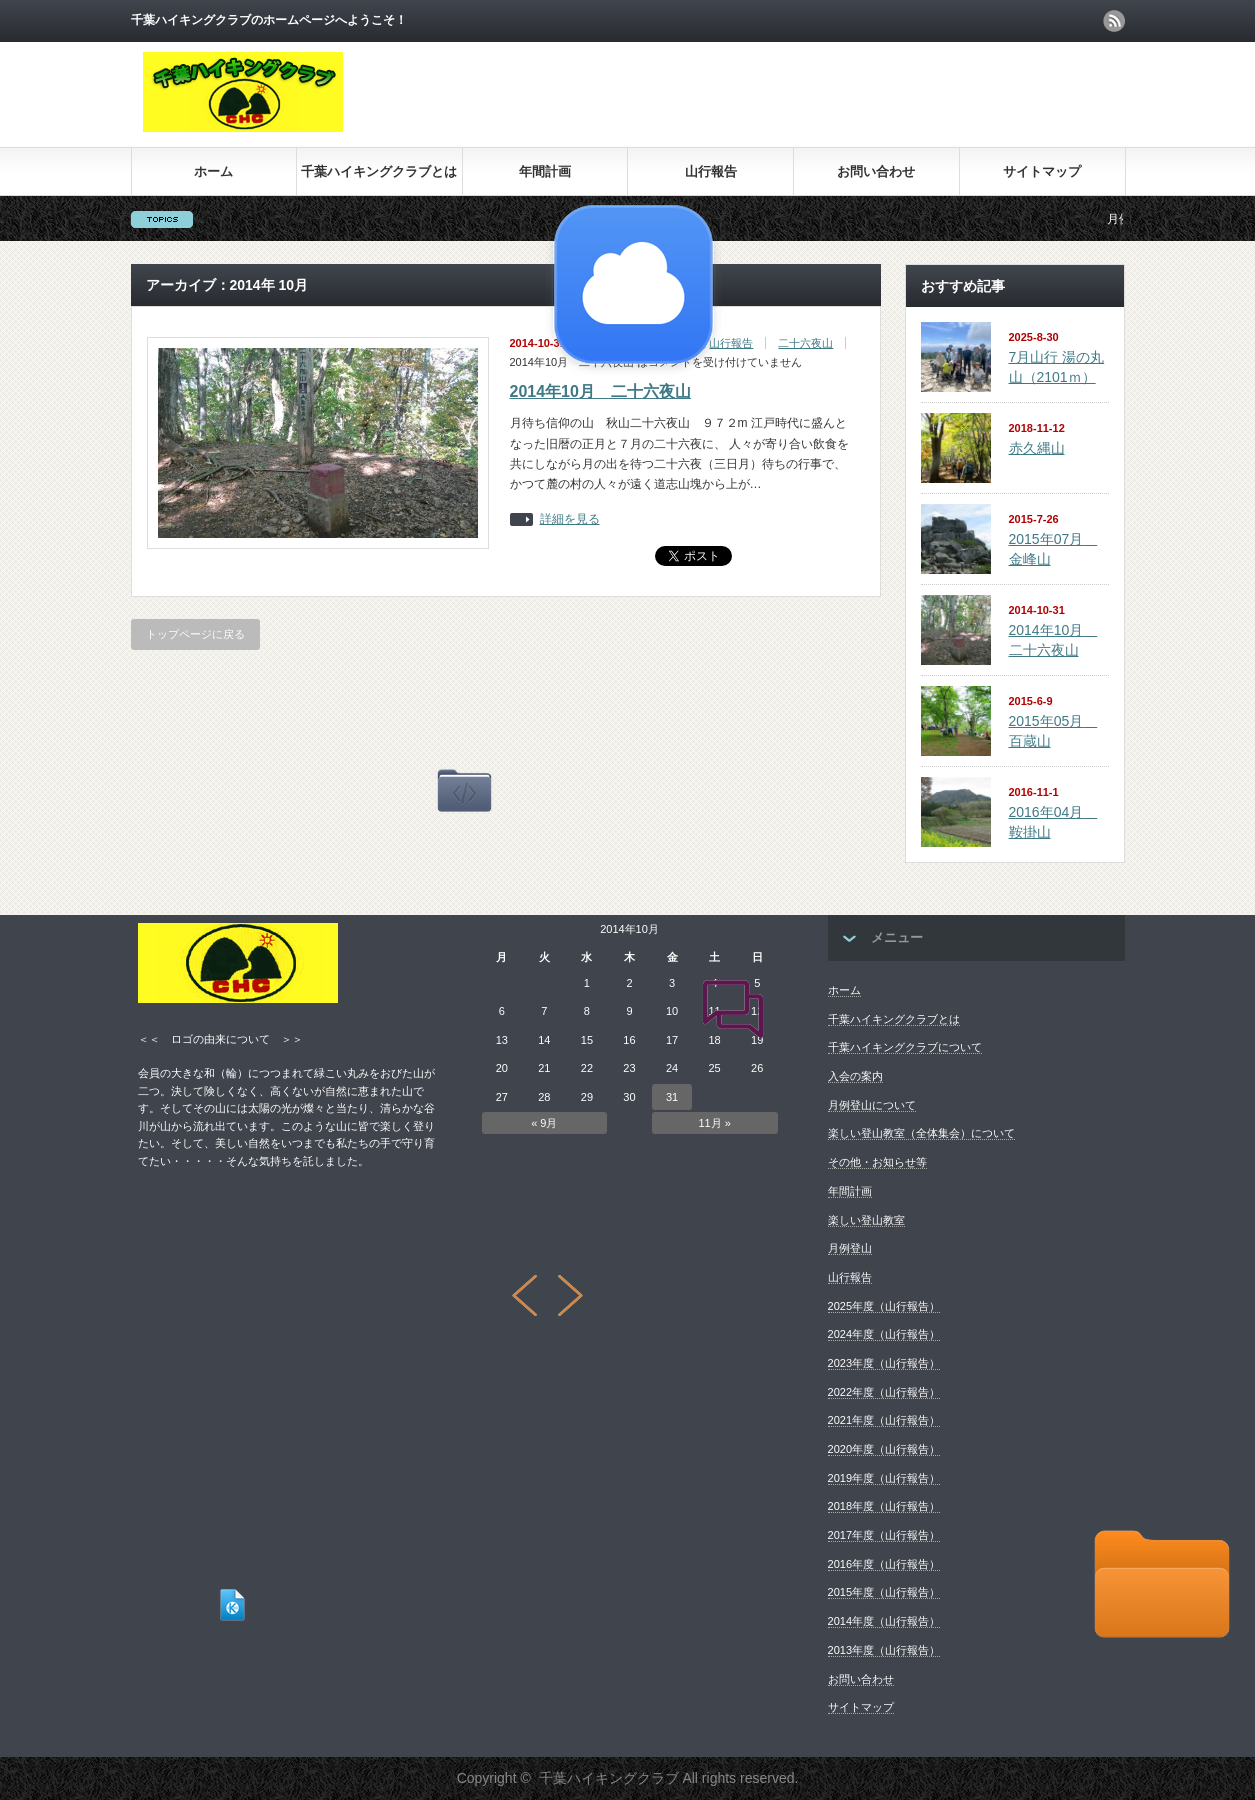 Image resolution: width=1255 pixels, height=1800 pixels. I want to click on open your code projects folder, so click(464, 790).